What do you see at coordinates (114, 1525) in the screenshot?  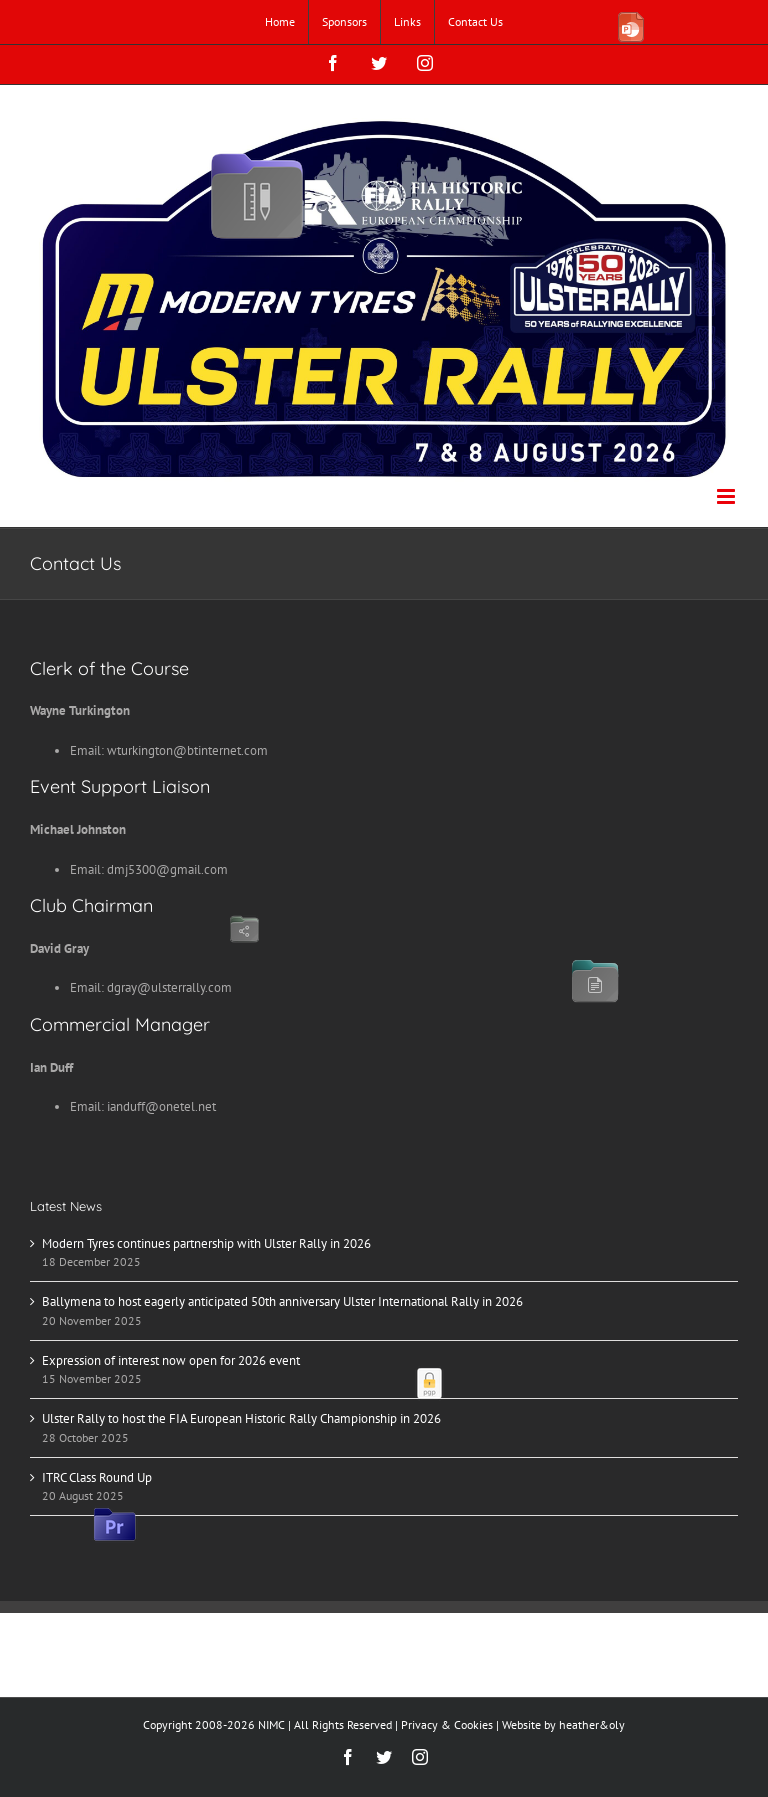 I see `open folder containing adobe premiere project files` at bounding box center [114, 1525].